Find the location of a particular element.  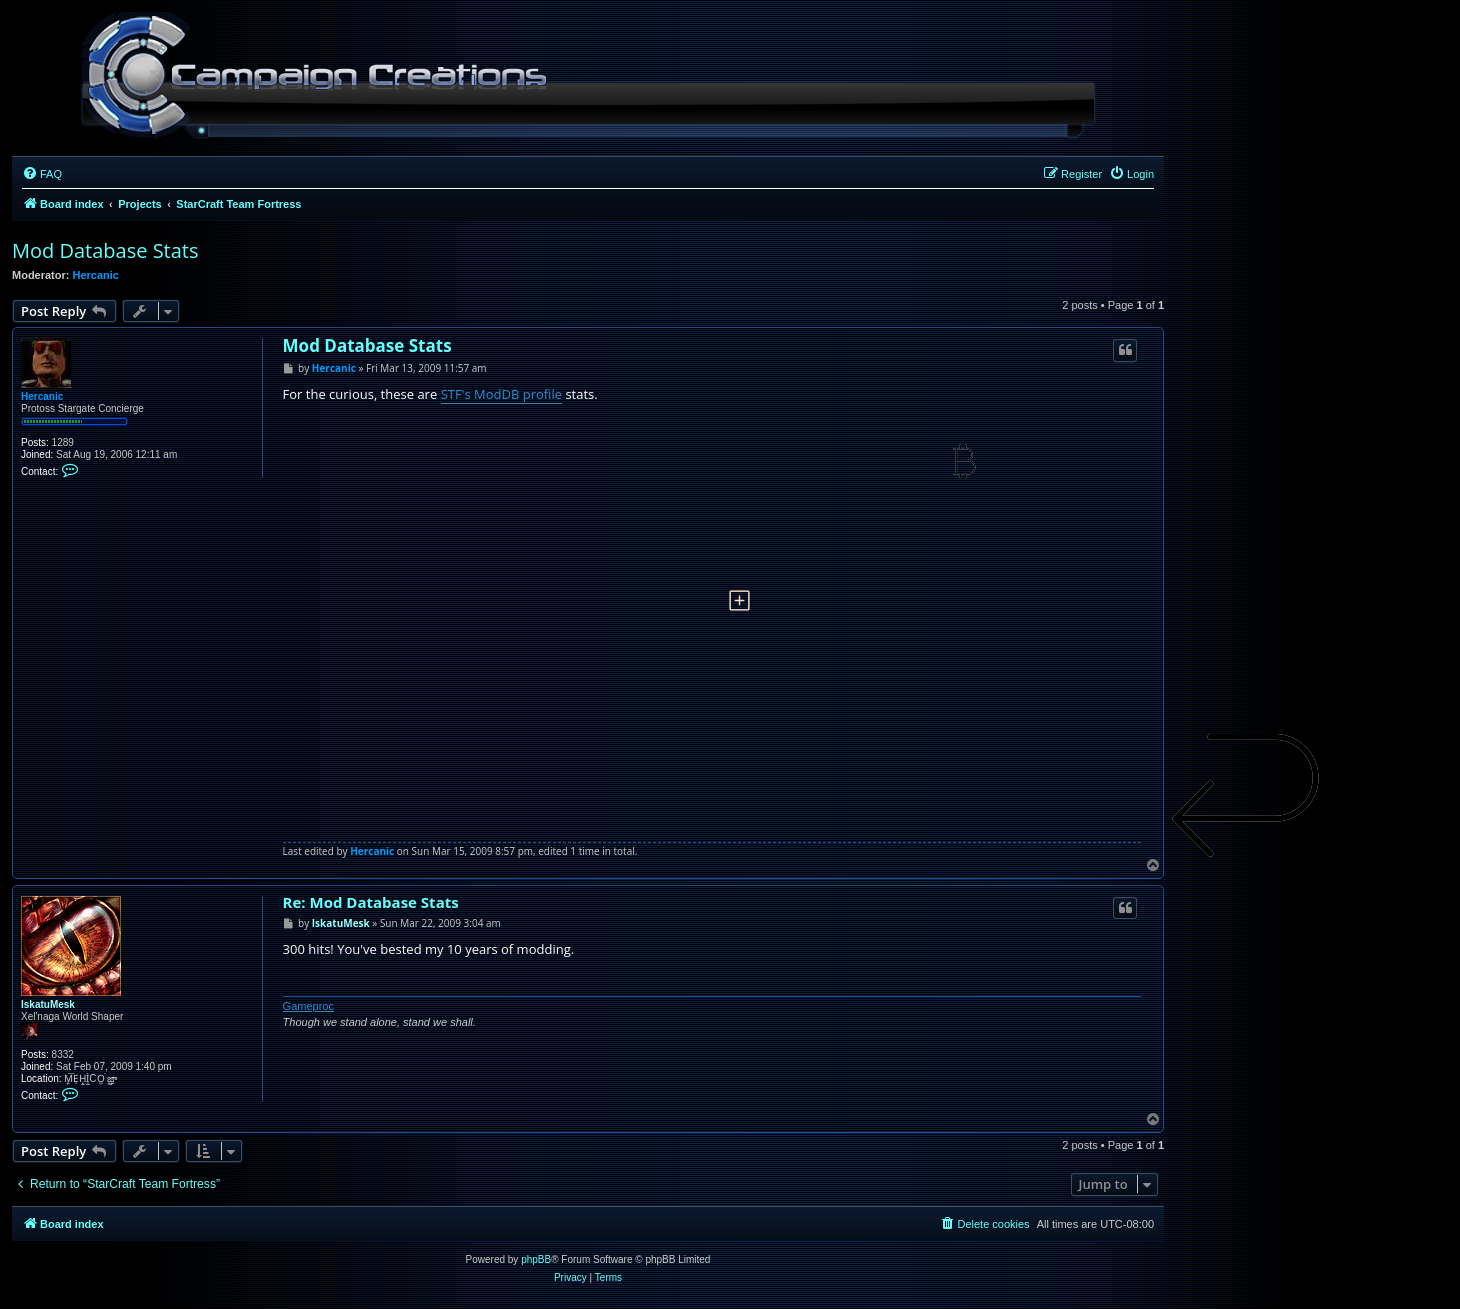

add a new item or entry is located at coordinates (739, 600).